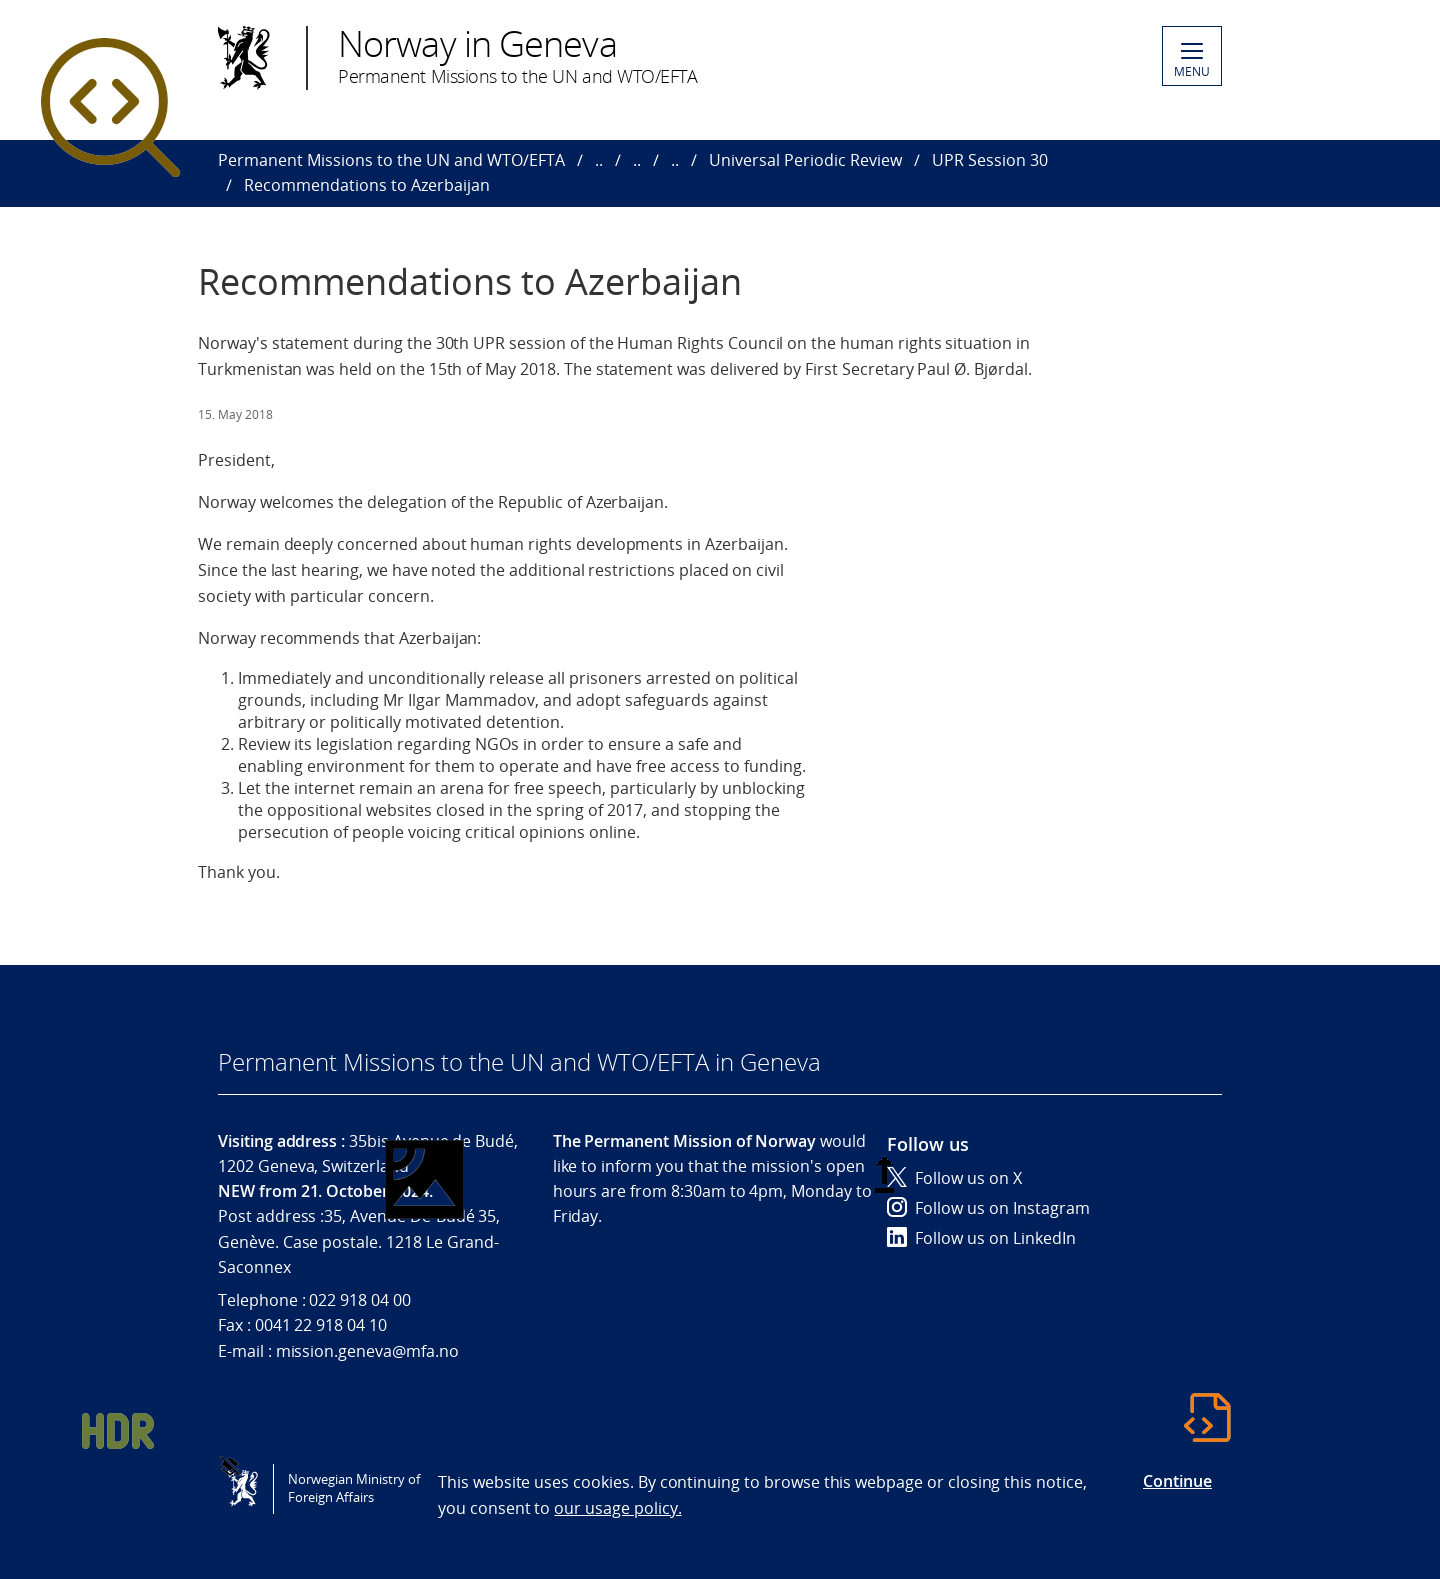 This screenshot has width=1440, height=1579. What do you see at coordinates (230, 1467) in the screenshot?
I see `clear all map layers` at bounding box center [230, 1467].